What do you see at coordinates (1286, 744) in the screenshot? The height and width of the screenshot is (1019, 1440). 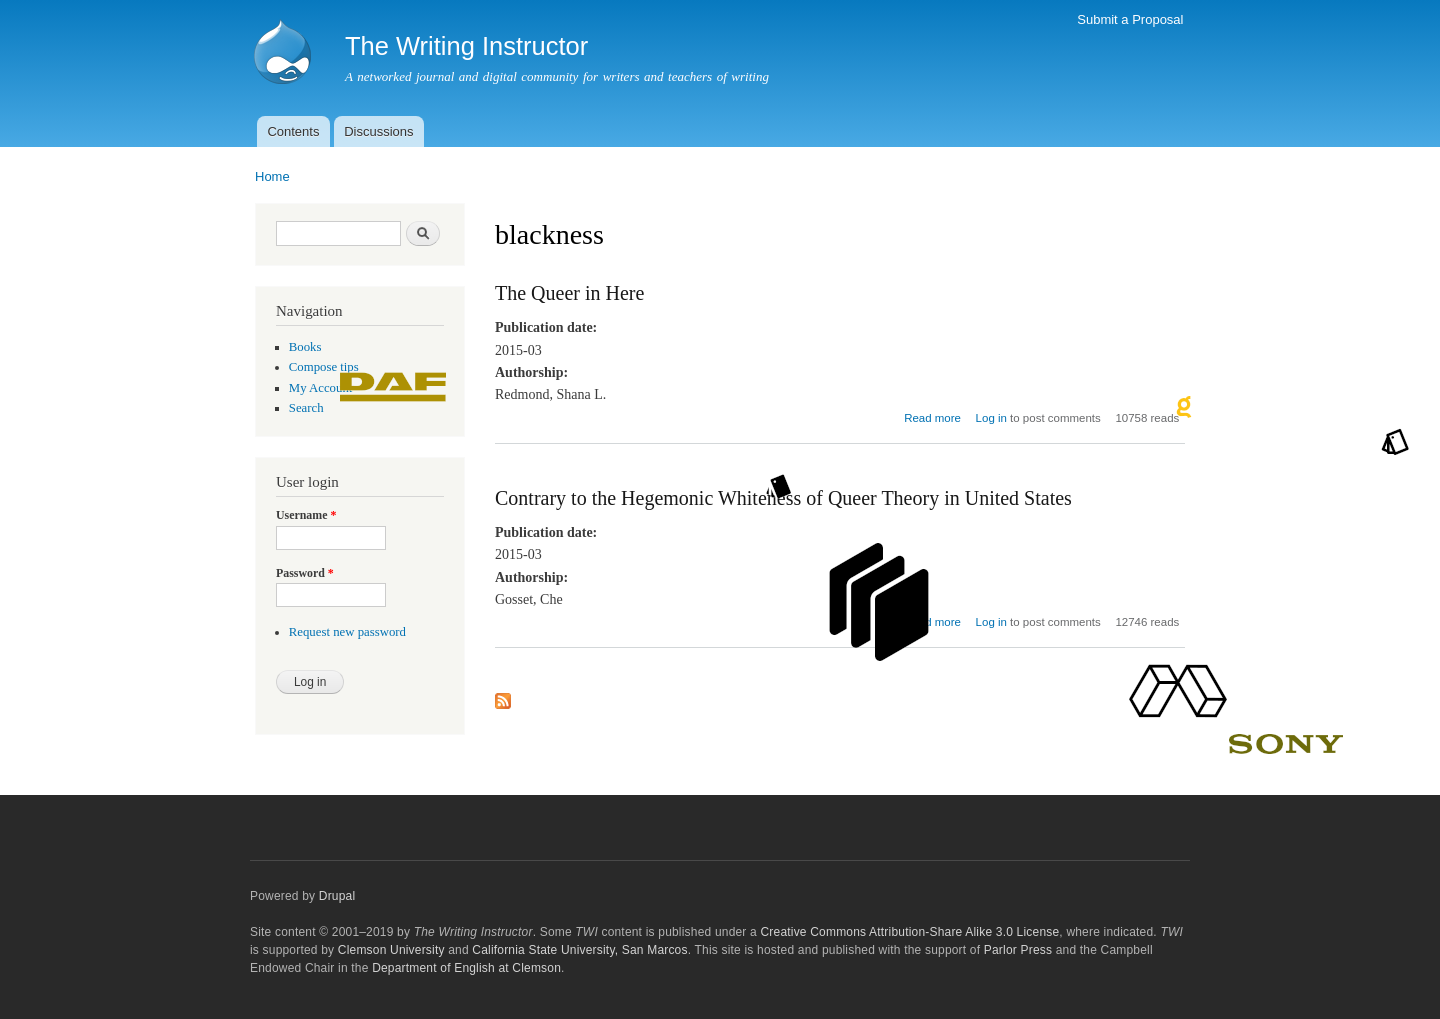 I see `sony brand or product identifier` at bounding box center [1286, 744].